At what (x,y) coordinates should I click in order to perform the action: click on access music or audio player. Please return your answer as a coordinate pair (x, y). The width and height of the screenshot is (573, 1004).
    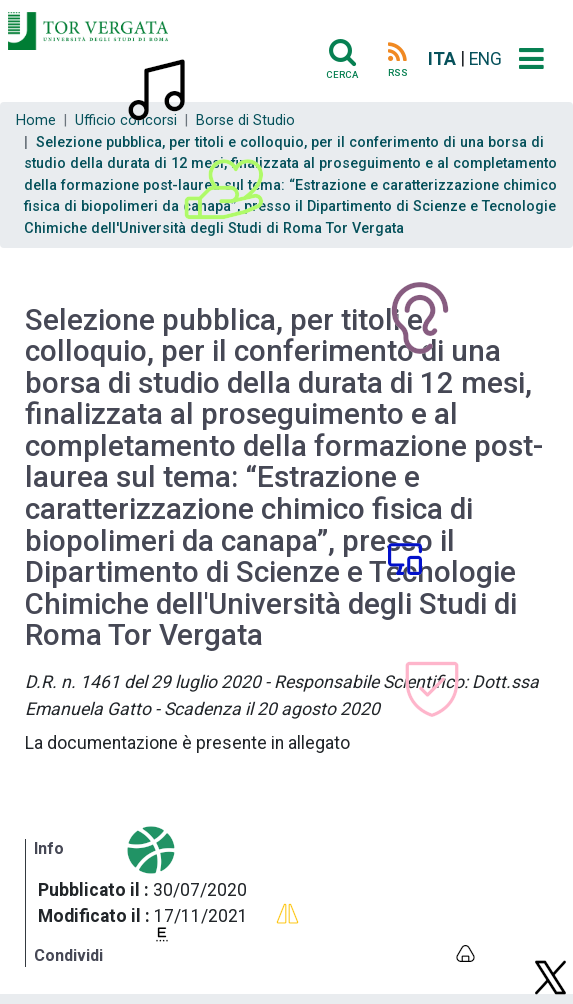
    Looking at the image, I should click on (160, 91).